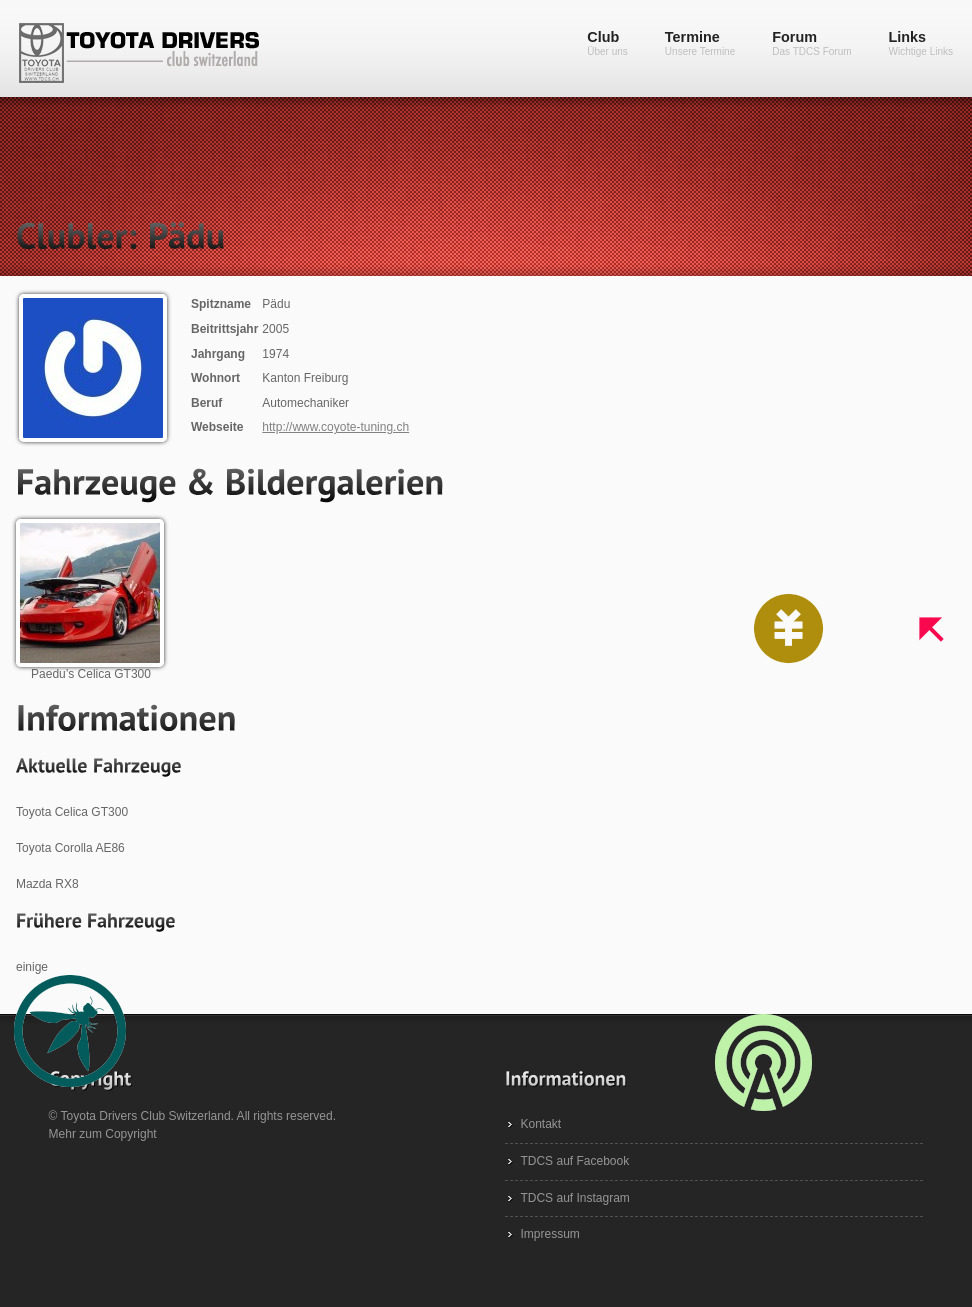 This screenshot has width=972, height=1307. Describe the element at coordinates (763, 1062) in the screenshot. I see `open the AntennaPod podcast app` at that location.